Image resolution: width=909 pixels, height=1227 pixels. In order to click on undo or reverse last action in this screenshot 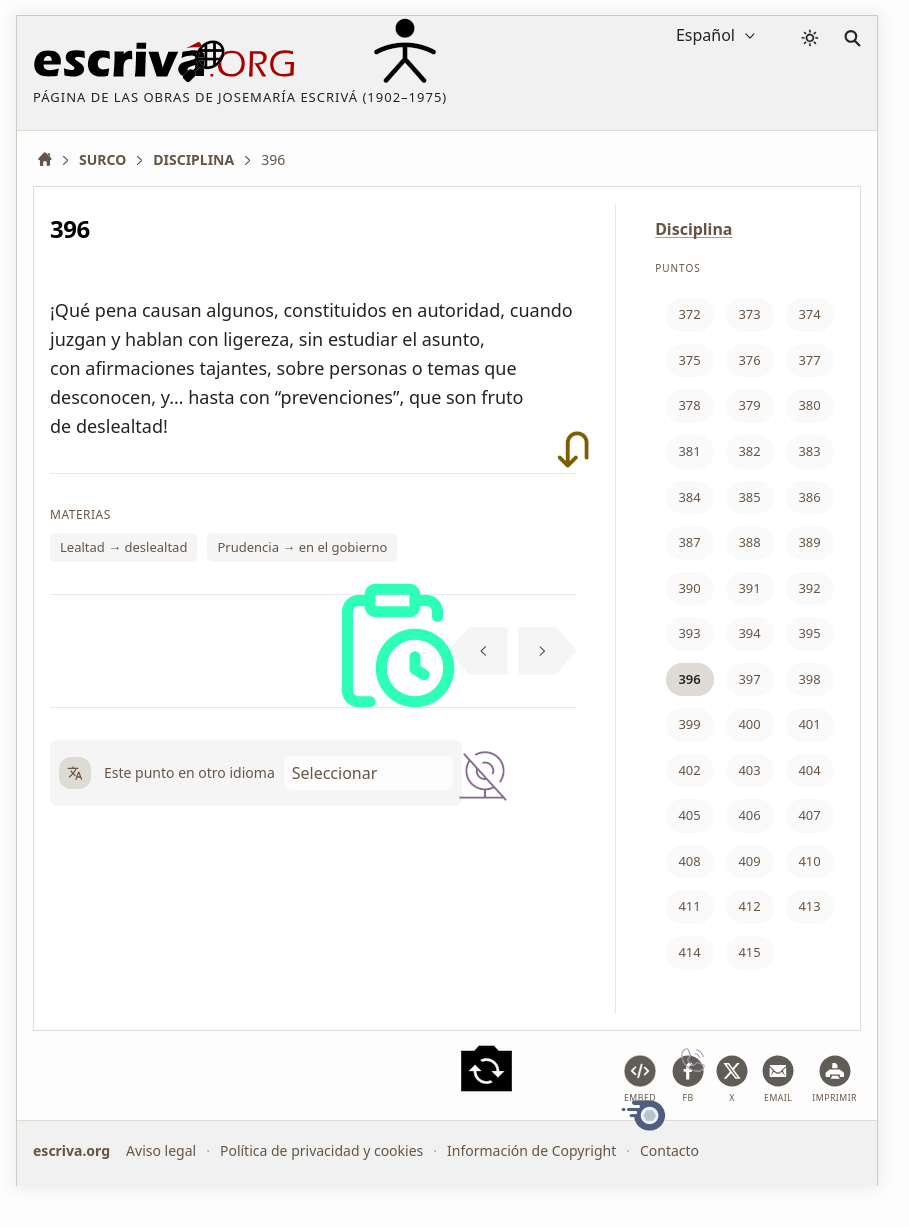, I will do `click(574, 449)`.